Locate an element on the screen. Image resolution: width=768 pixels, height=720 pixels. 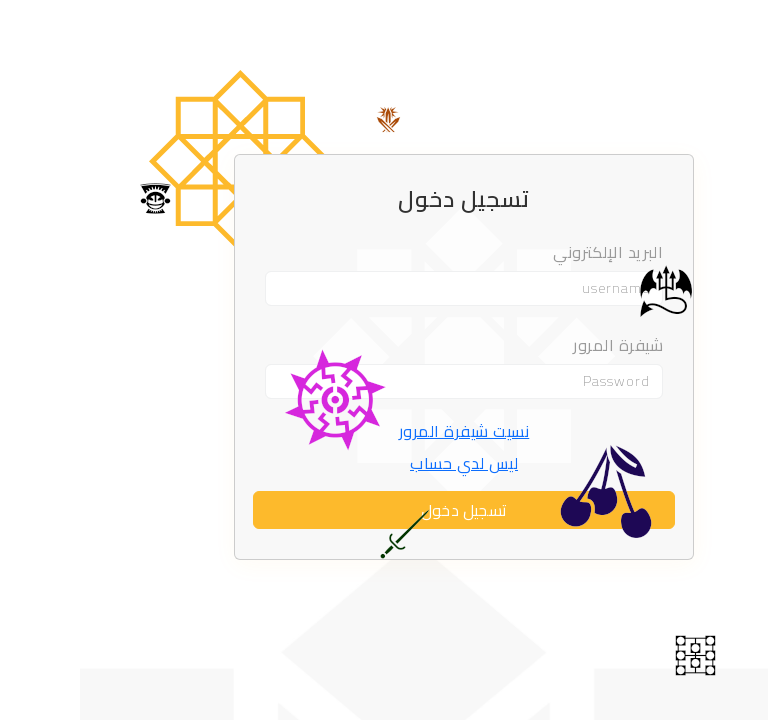
indicates bonus or reward in a game is located at coordinates (606, 490).